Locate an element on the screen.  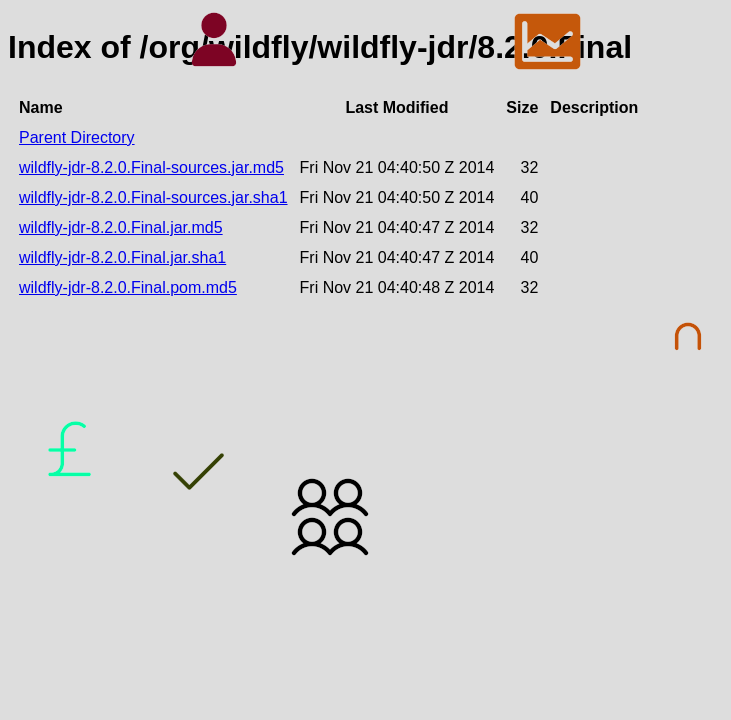
indicates british pound sterling currency is located at coordinates (72, 450).